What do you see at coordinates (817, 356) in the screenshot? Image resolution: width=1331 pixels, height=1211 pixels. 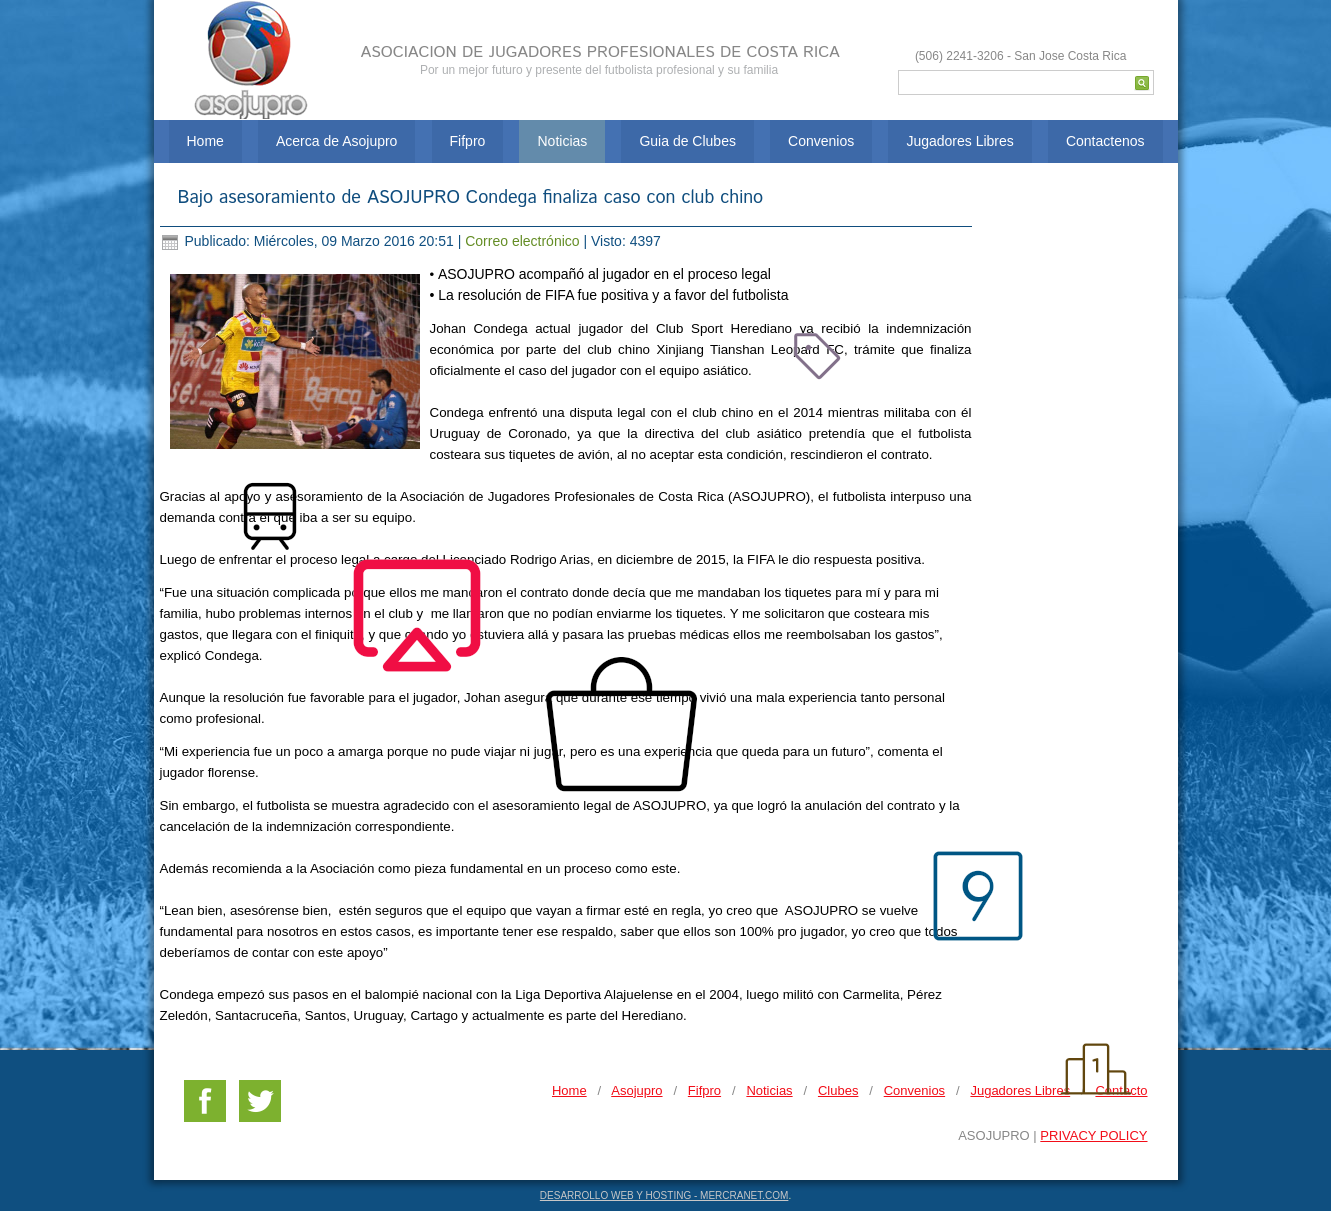 I see `add or manage tags` at bounding box center [817, 356].